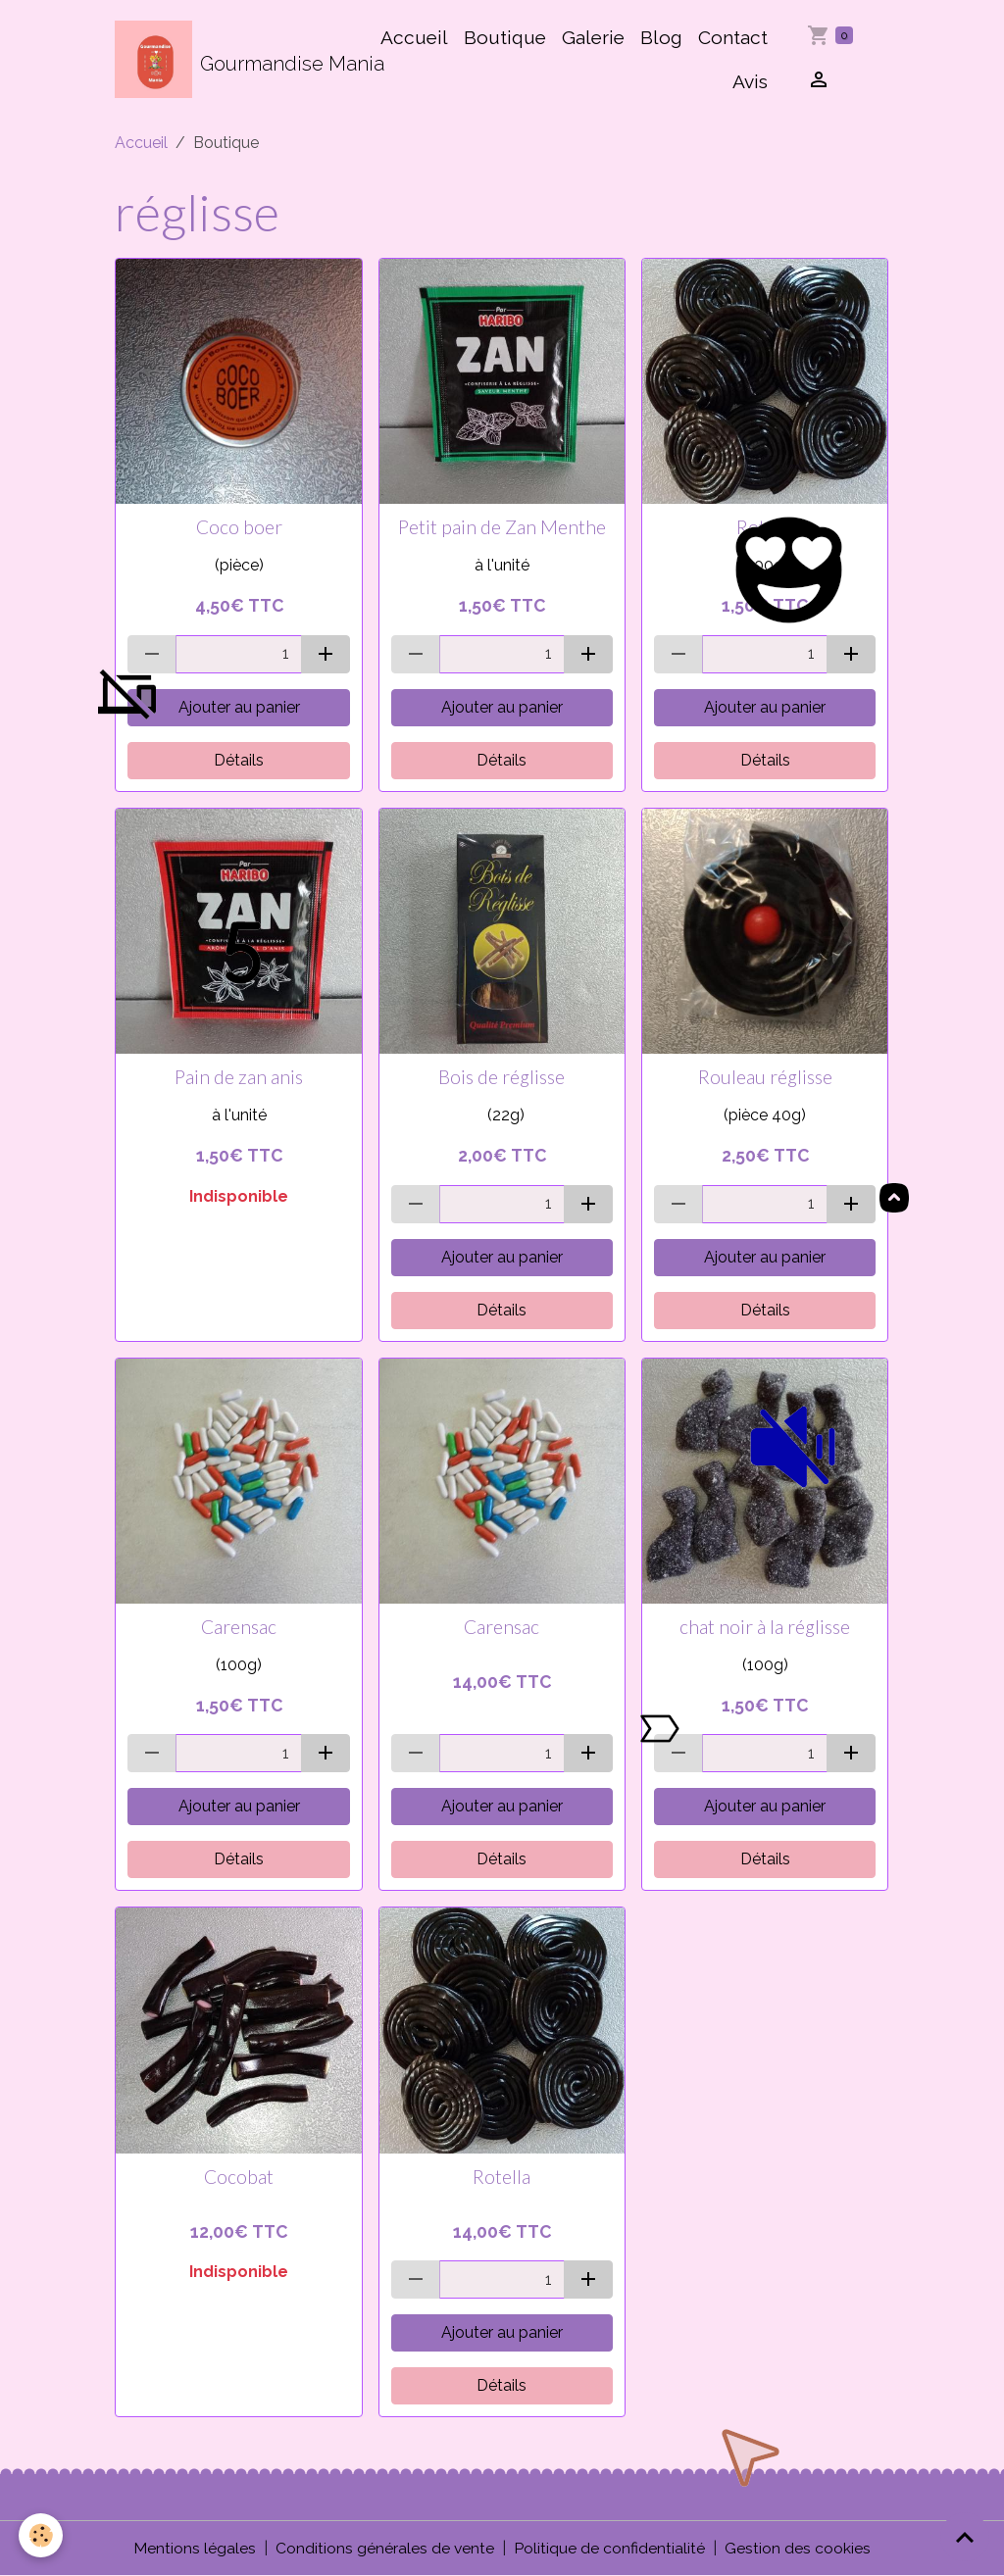  Describe the element at coordinates (126, 694) in the screenshot. I see `device linking is disabled or unavailable` at that location.